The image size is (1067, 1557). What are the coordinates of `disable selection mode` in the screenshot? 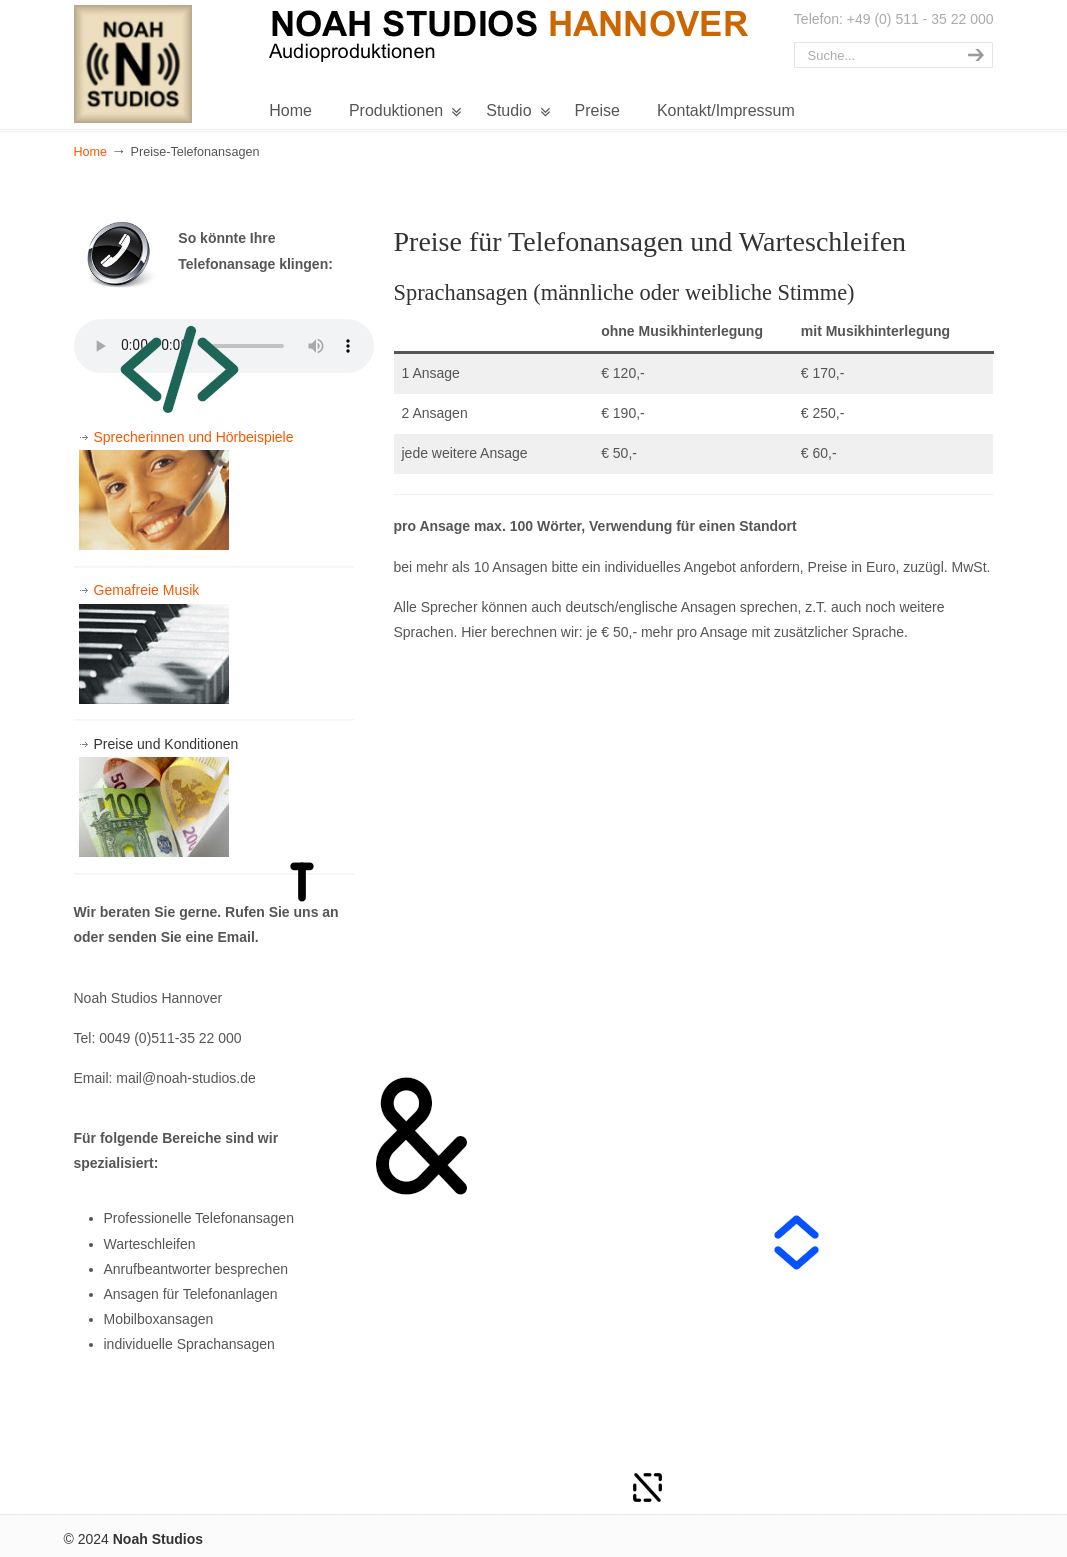 It's located at (647, 1487).